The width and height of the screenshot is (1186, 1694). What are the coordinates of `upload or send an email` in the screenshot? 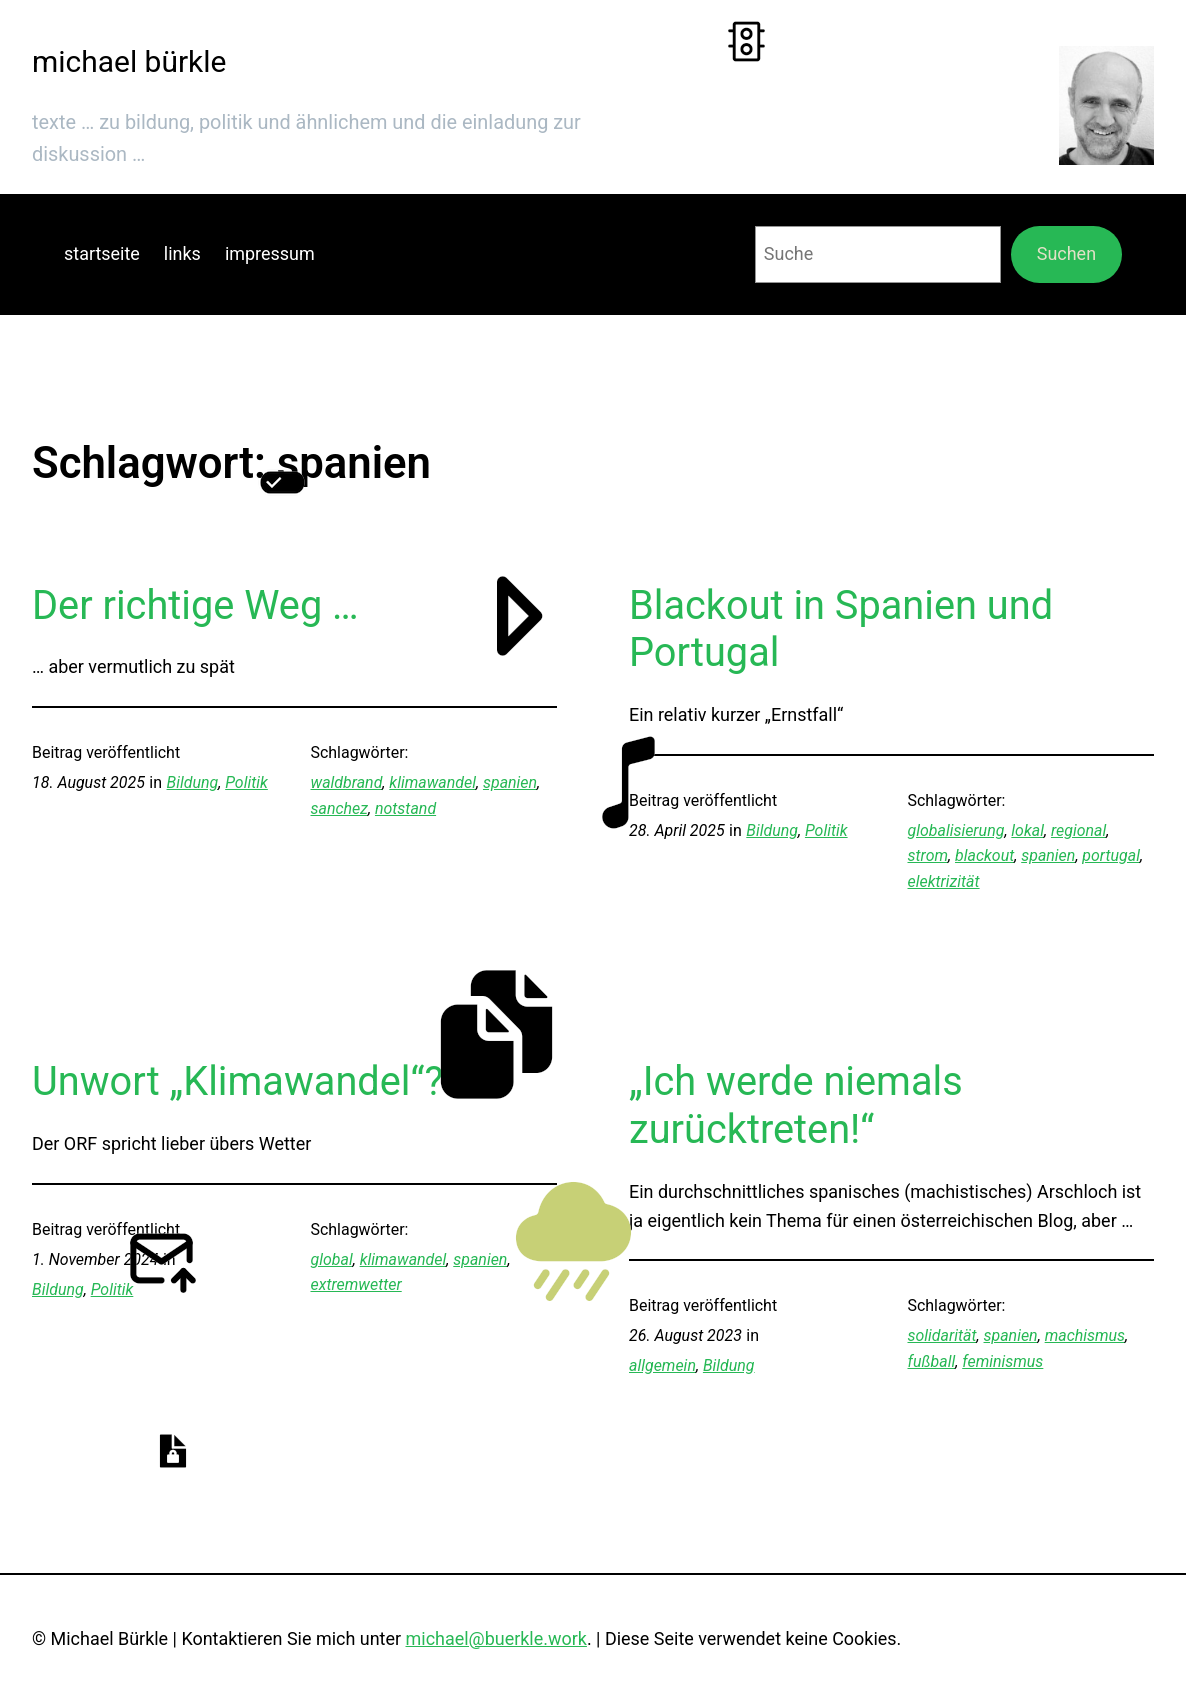 It's located at (161, 1258).